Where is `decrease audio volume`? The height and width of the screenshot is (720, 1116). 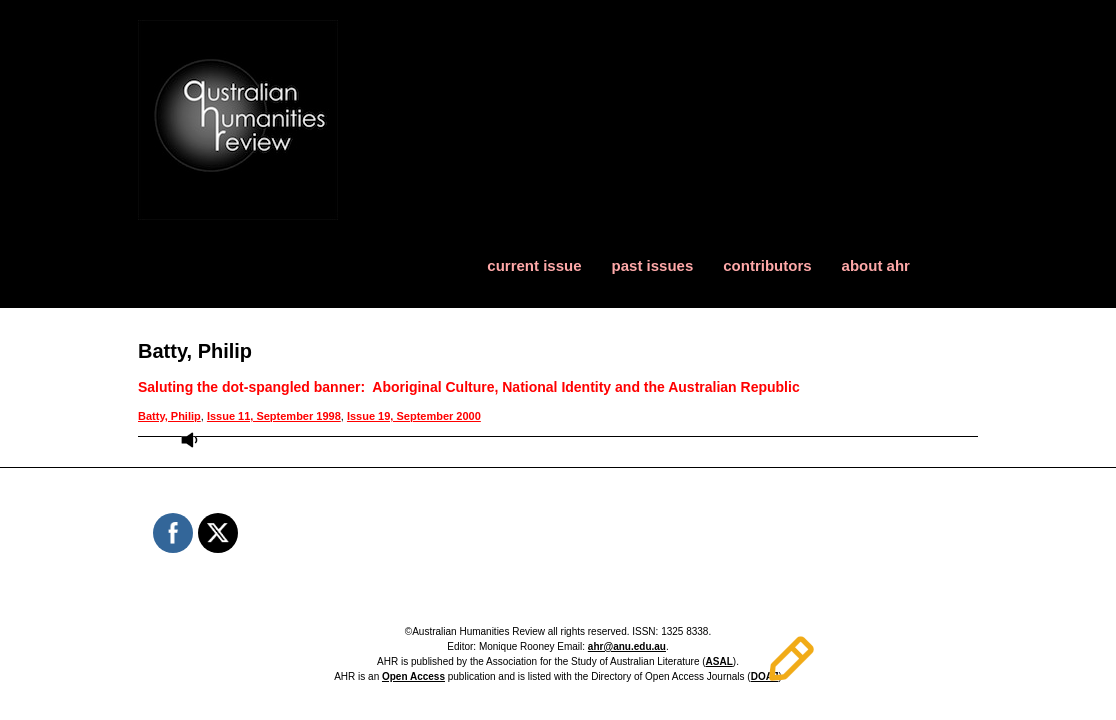 decrease audio volume is located at coordinates (189, 440).